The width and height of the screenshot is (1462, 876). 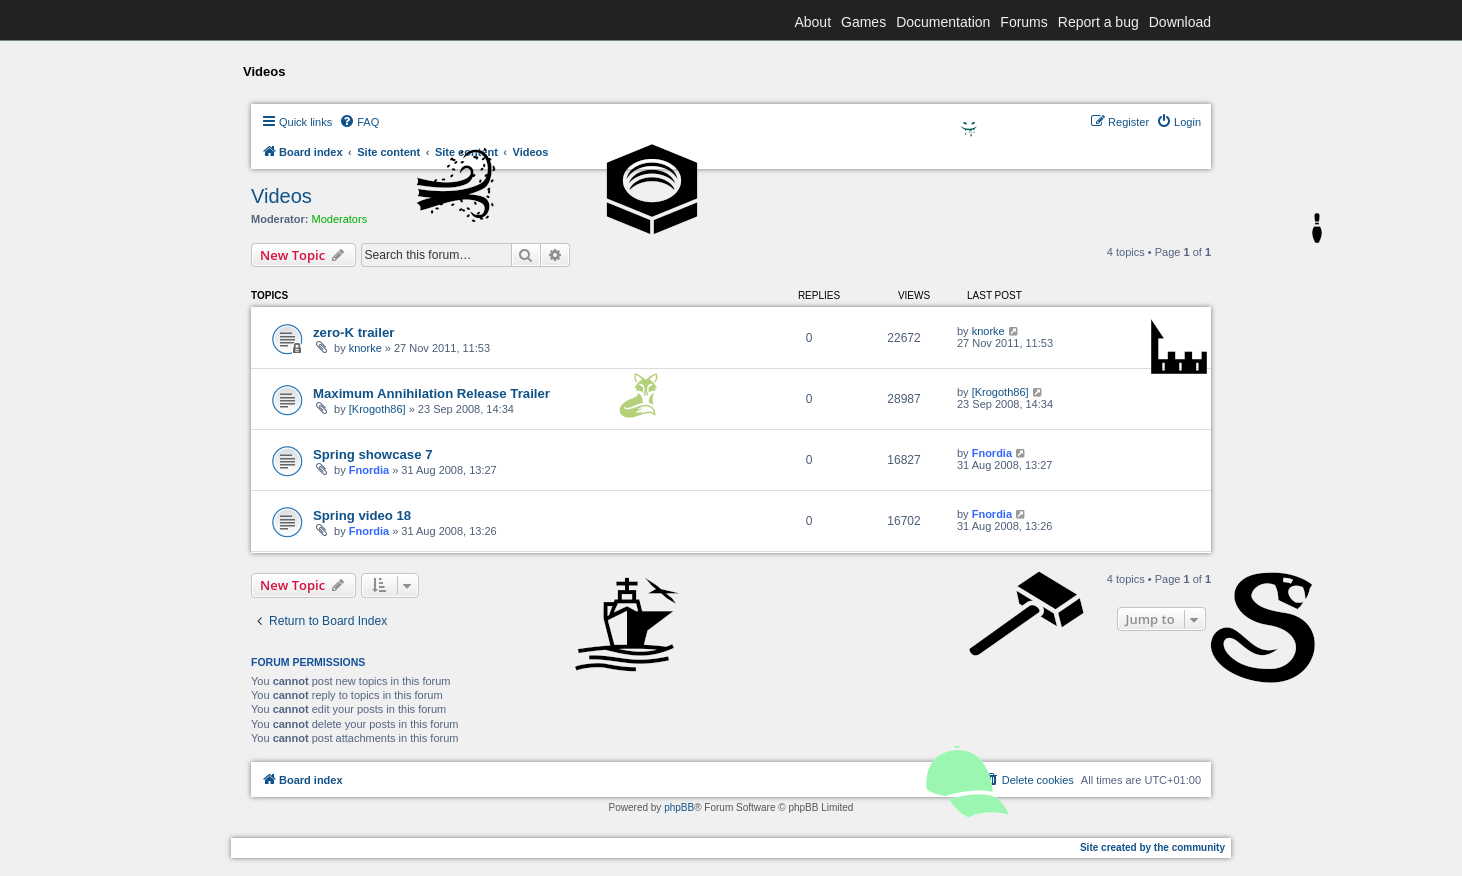 What do you see at coordinates (456, 185) in the screenshot?
I see `indicates sandstorm or dust storm weather condition` at bounding box center [456, 185].